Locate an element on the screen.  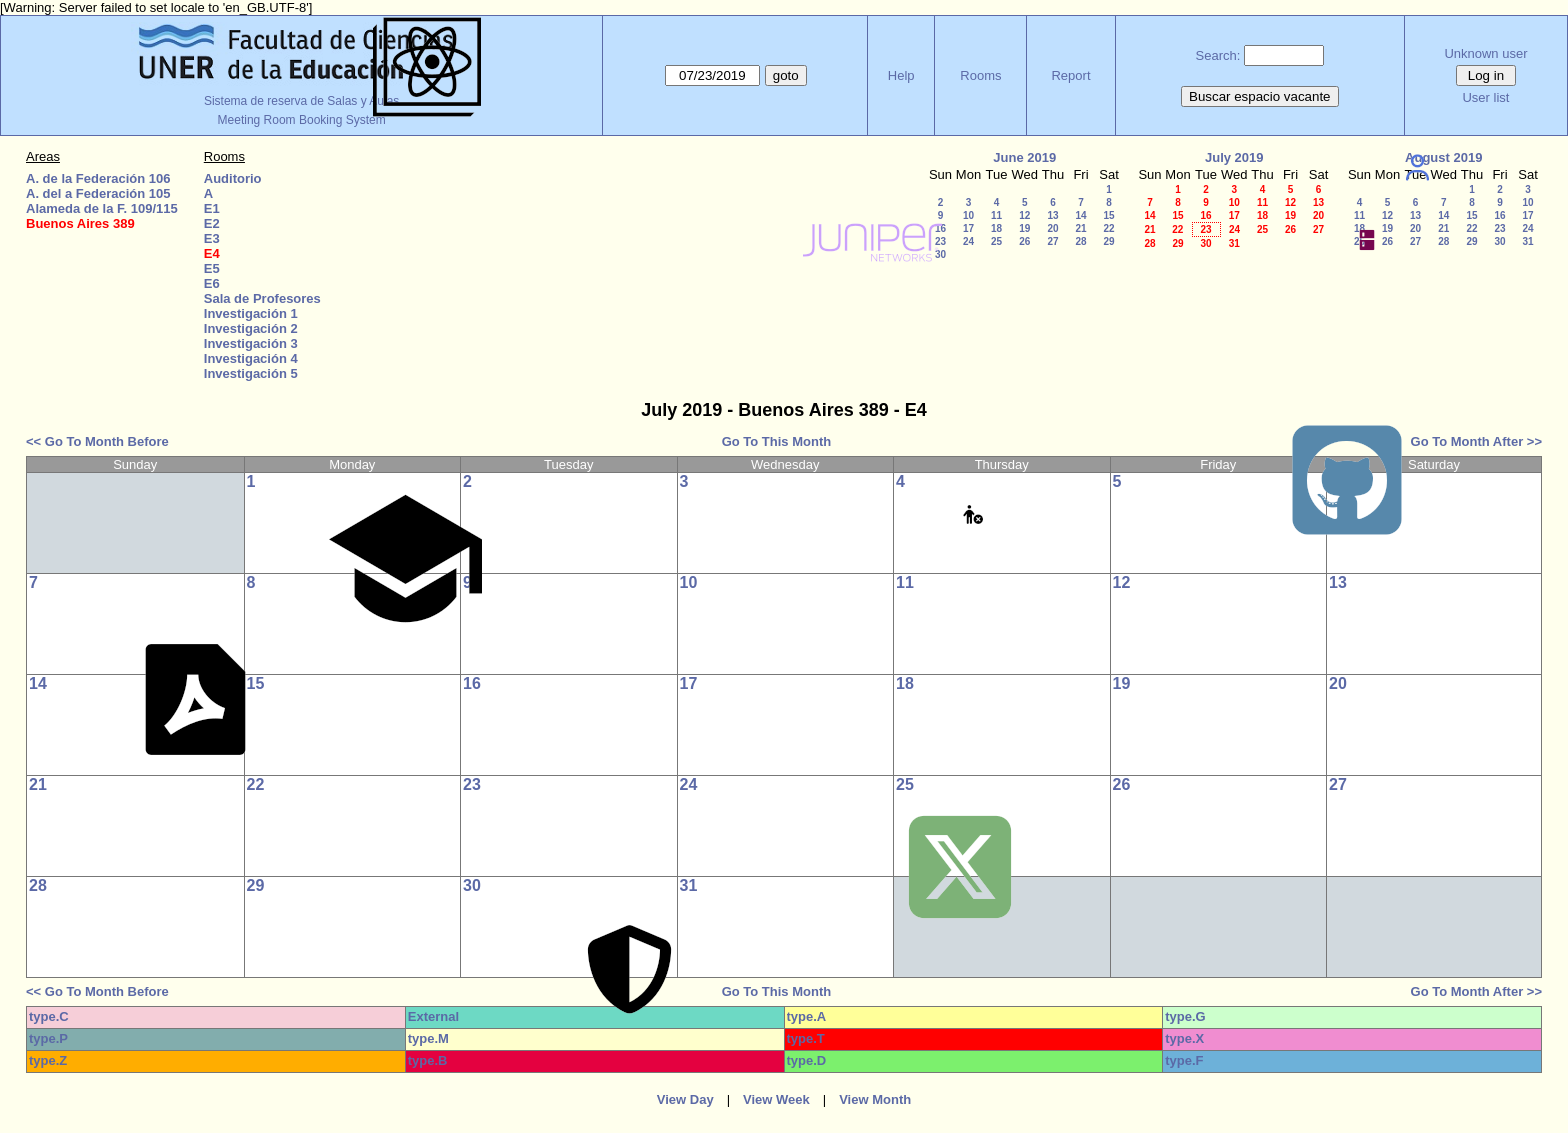
view user profile is located at coordinates (1417, 167).